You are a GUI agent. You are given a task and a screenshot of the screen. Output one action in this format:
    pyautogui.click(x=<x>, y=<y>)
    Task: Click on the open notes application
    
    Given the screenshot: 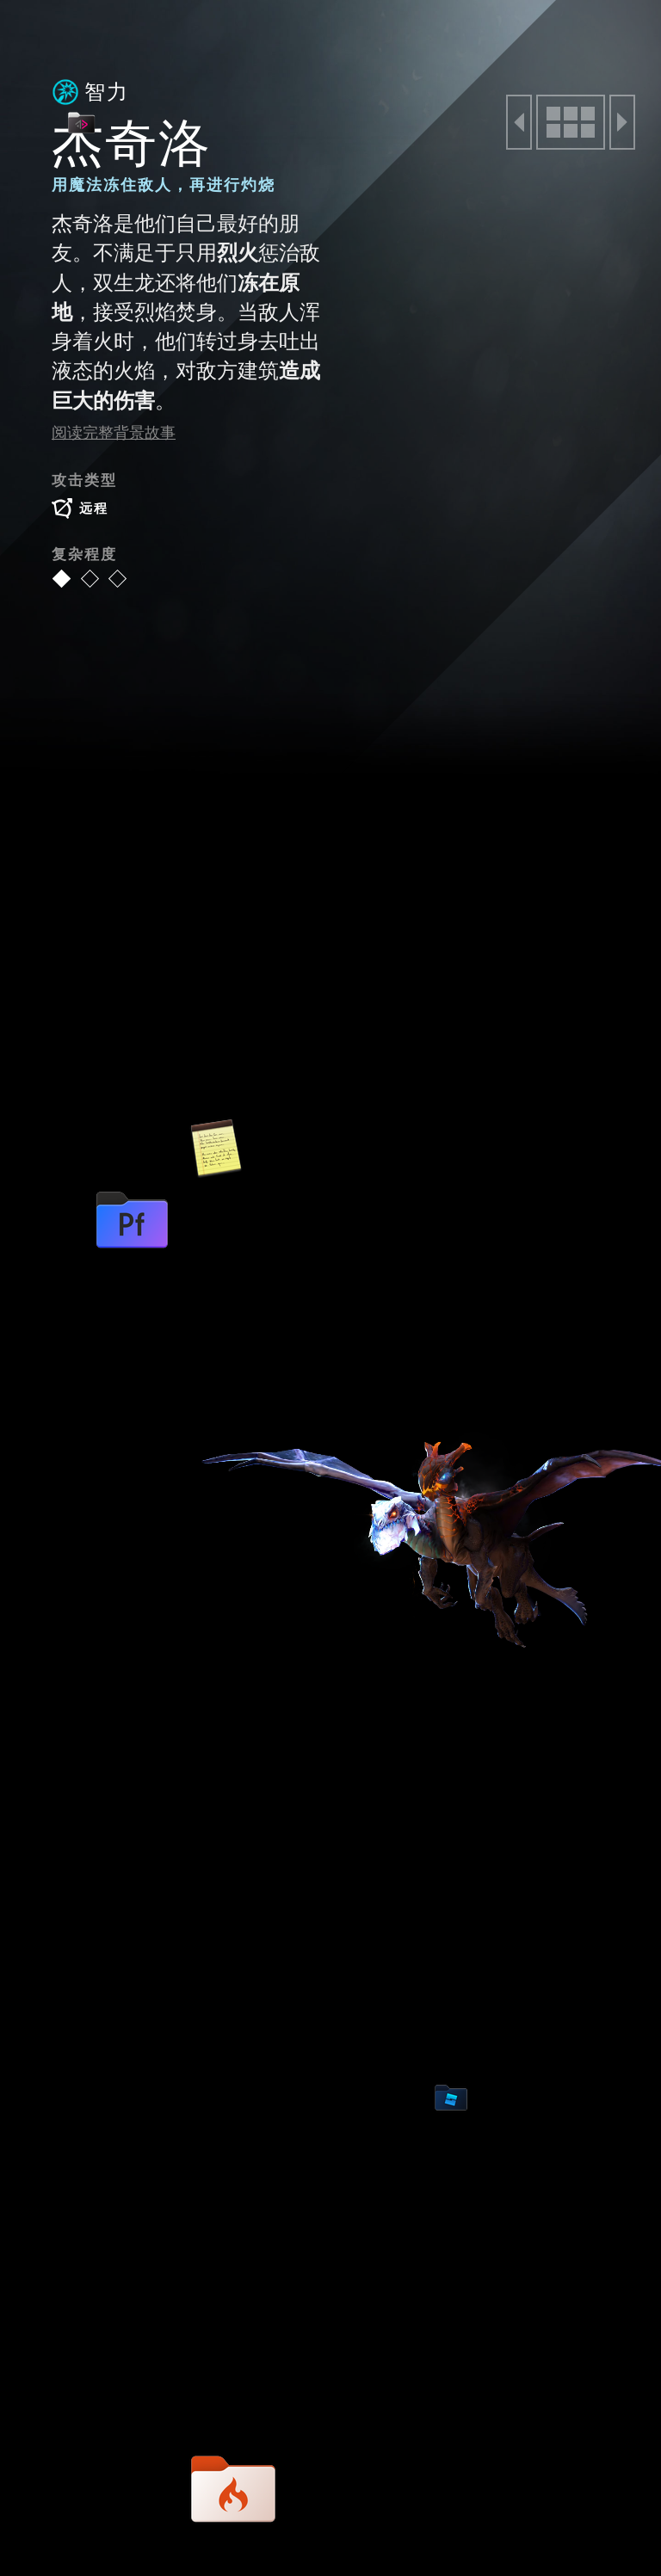 What is the action you would take?
    pyautogui.click(x=216, y=1148)
    